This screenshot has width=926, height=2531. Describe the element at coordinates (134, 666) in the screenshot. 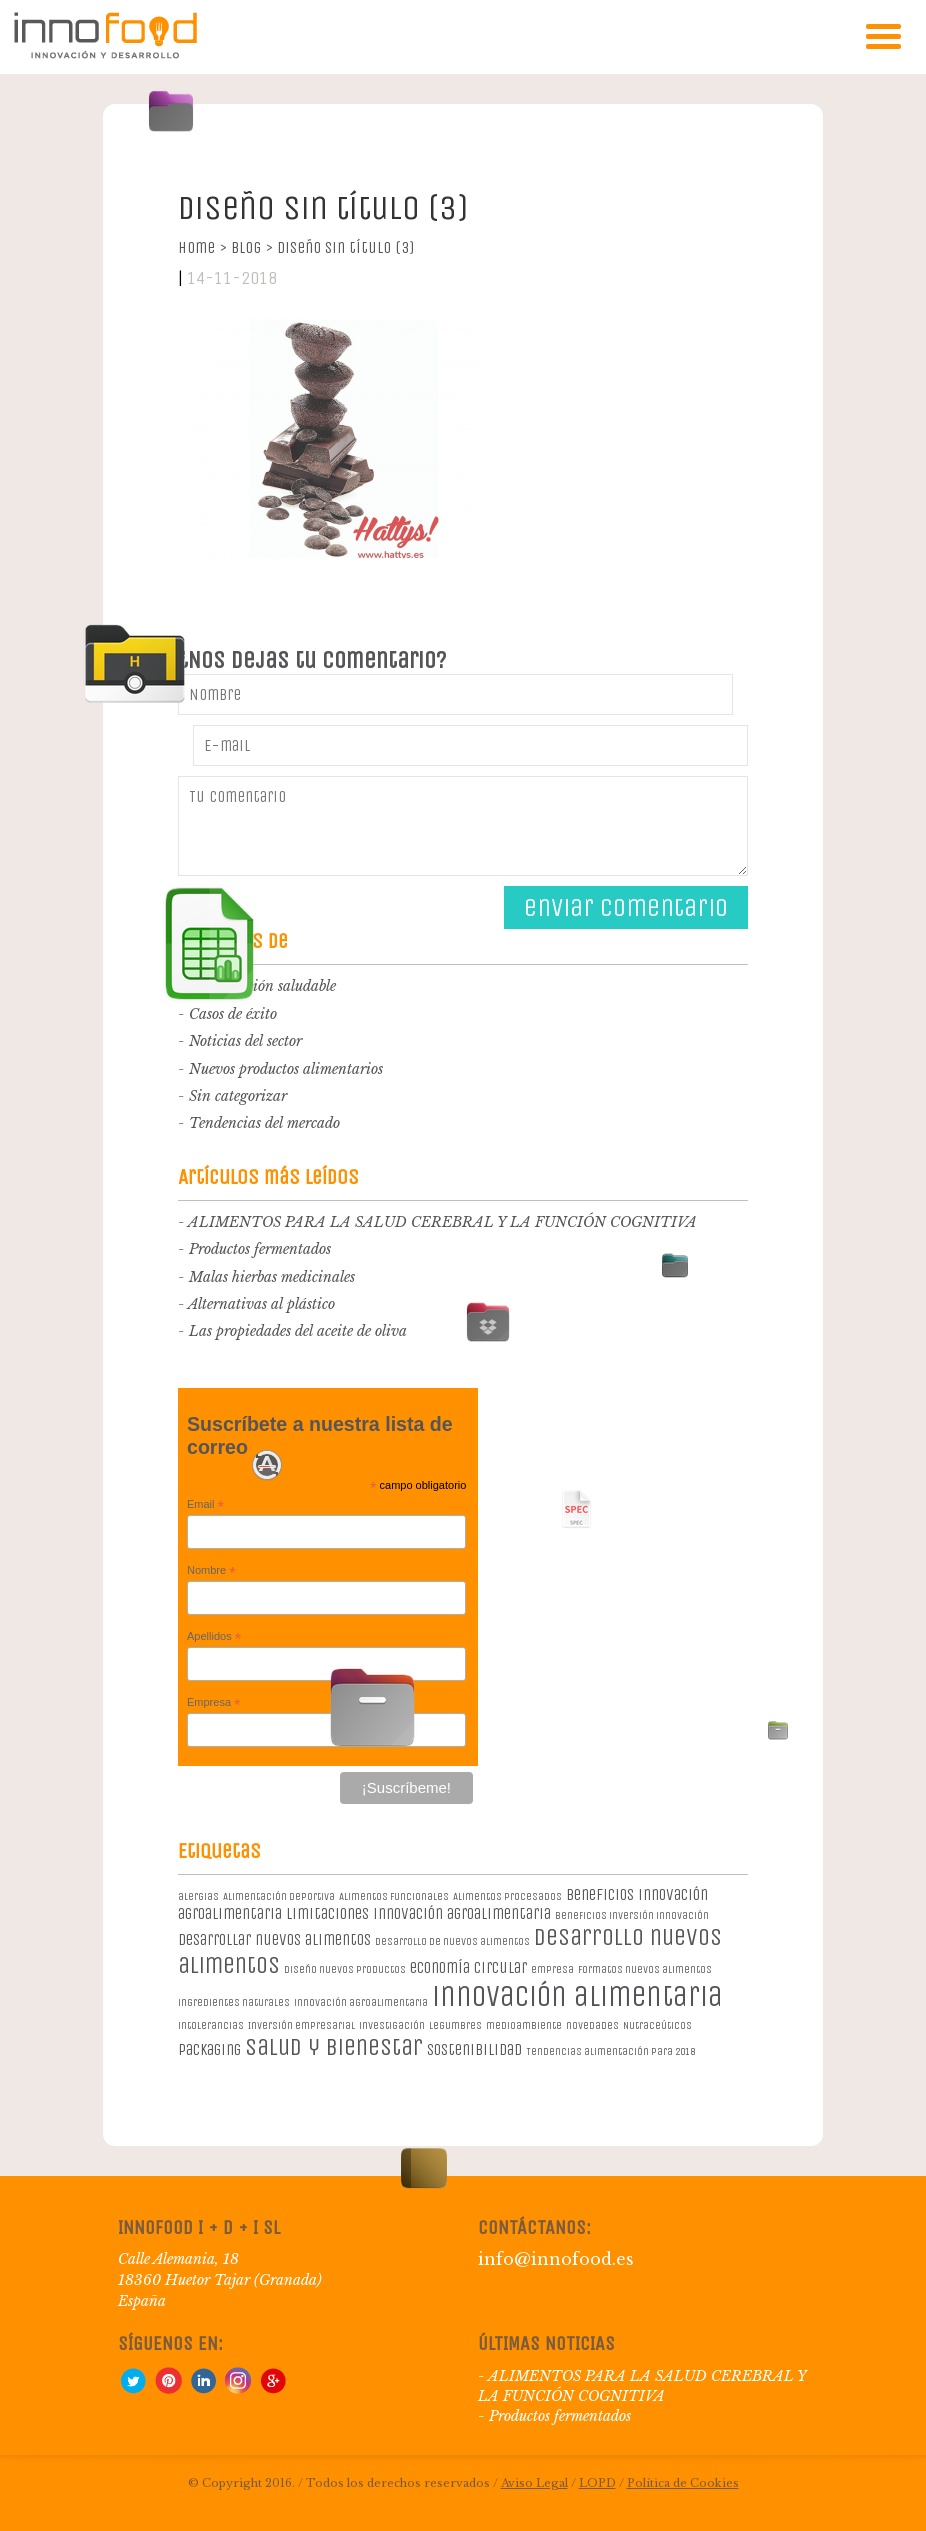

I see `folder for pokémon ultra ball collection or related game files` at that location.